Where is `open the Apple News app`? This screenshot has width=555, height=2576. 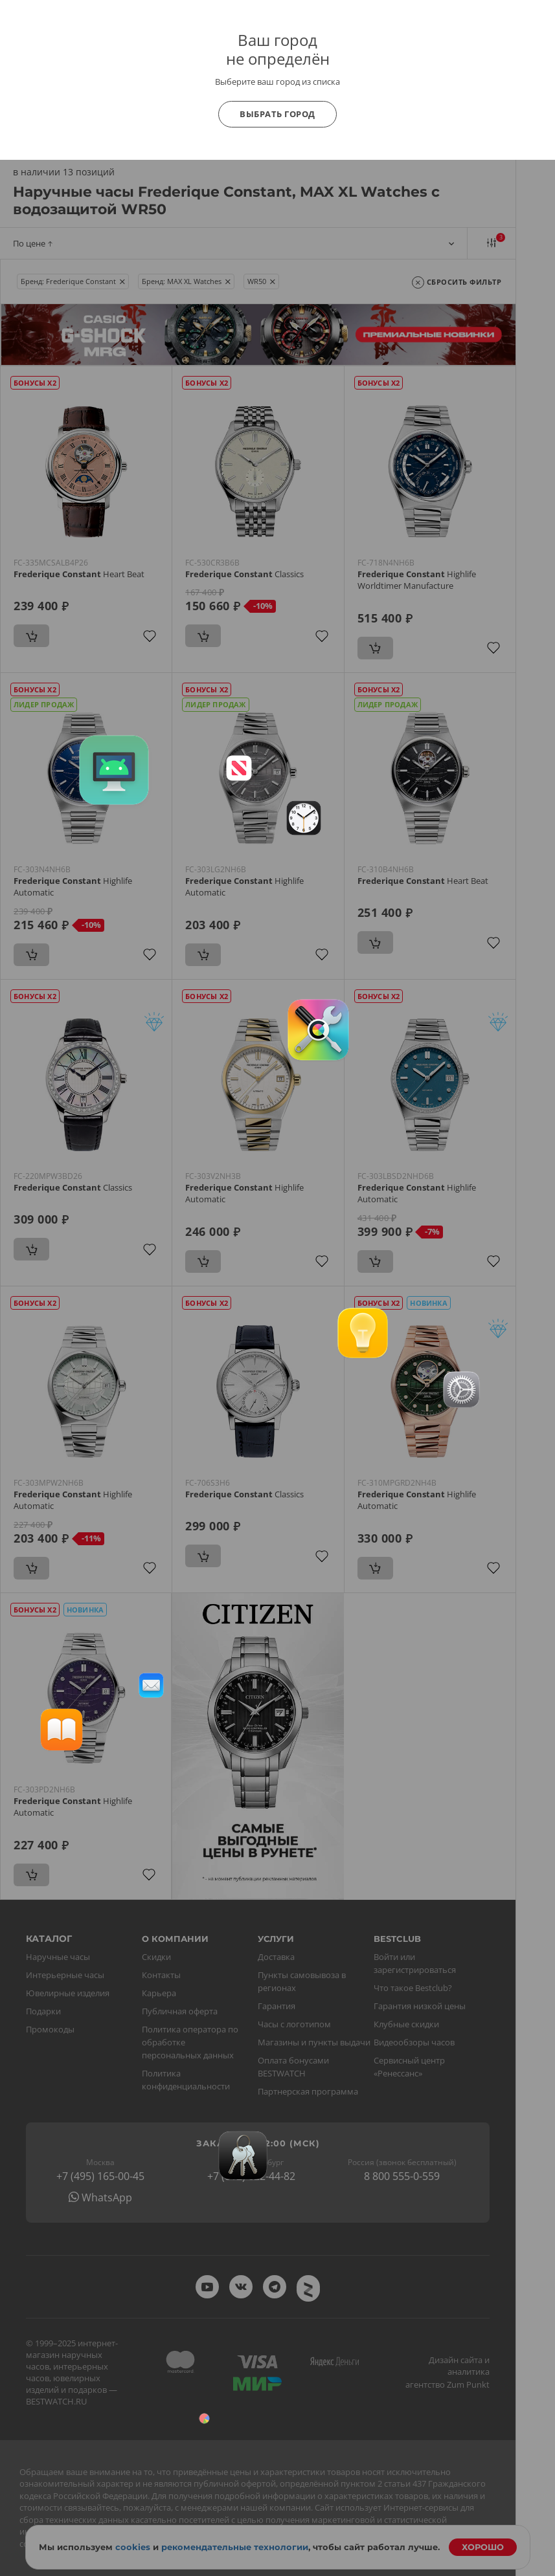 open the Apple News app is located at coordinates (239, 768).